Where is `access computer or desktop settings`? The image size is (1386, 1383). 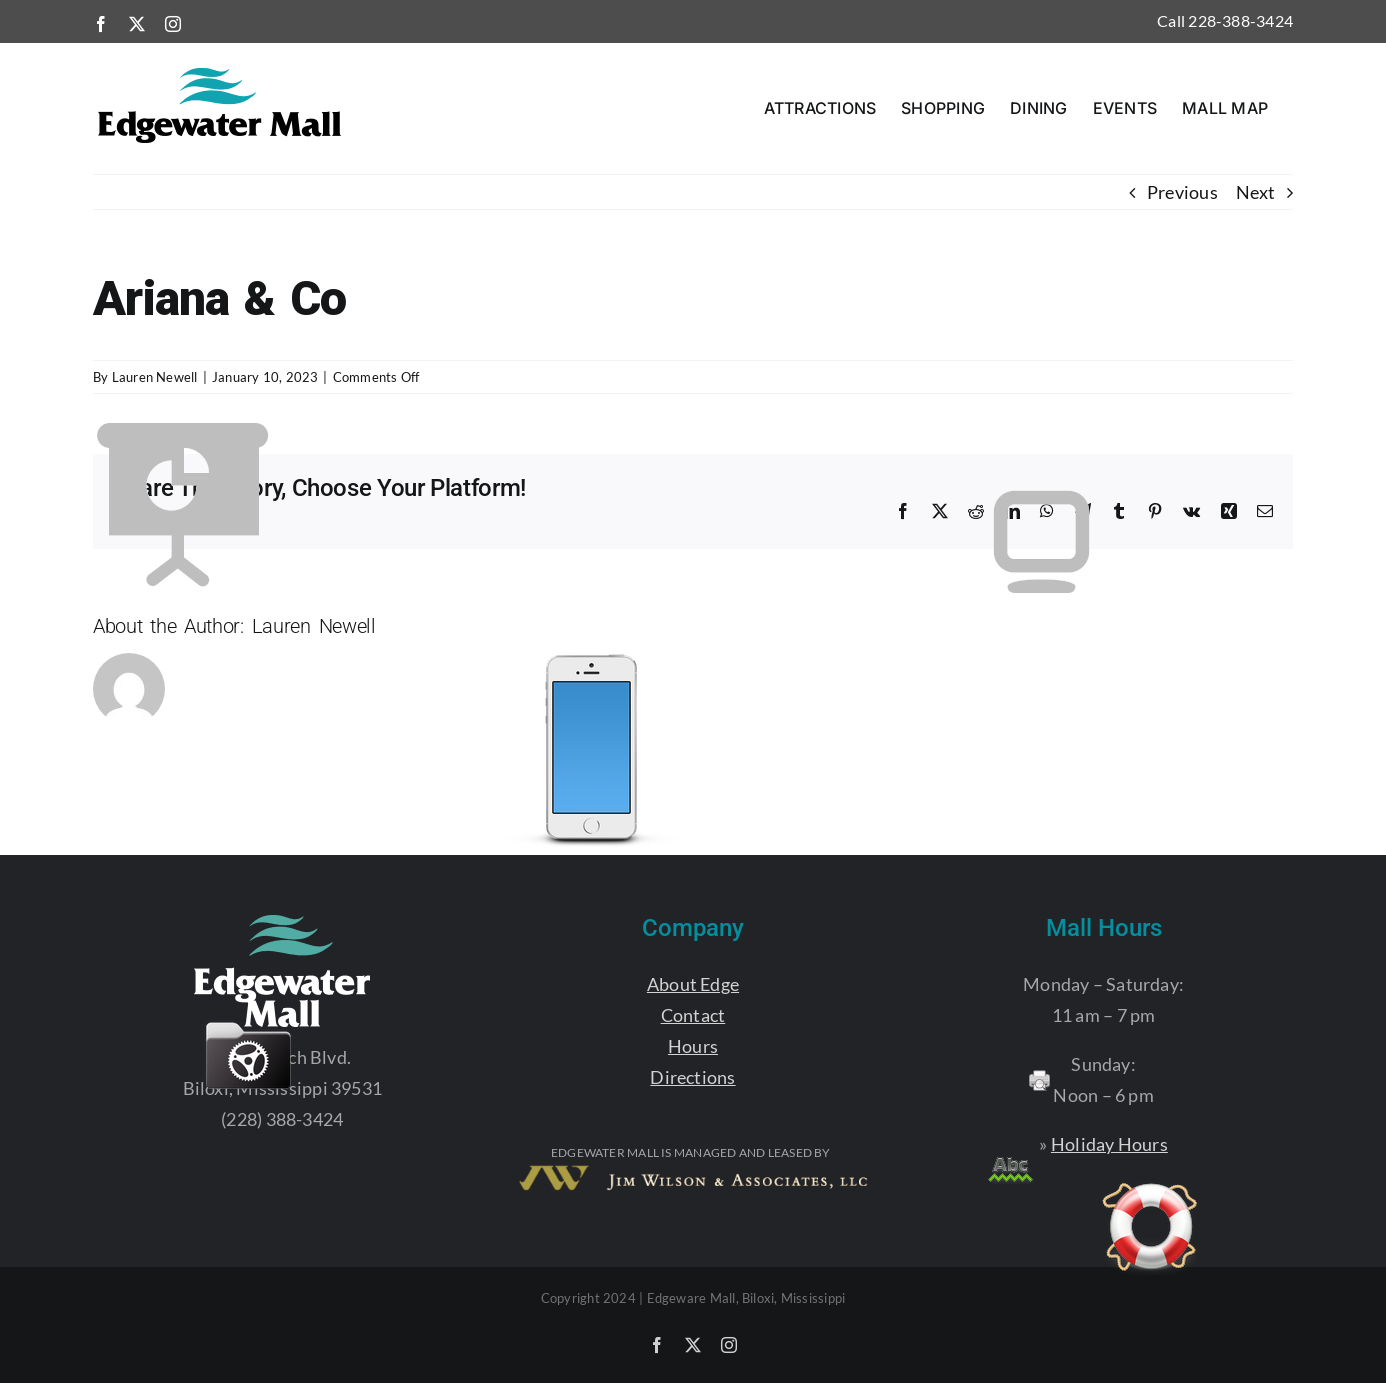
access computer or desktop settings is located at coordinates (1041, 538).